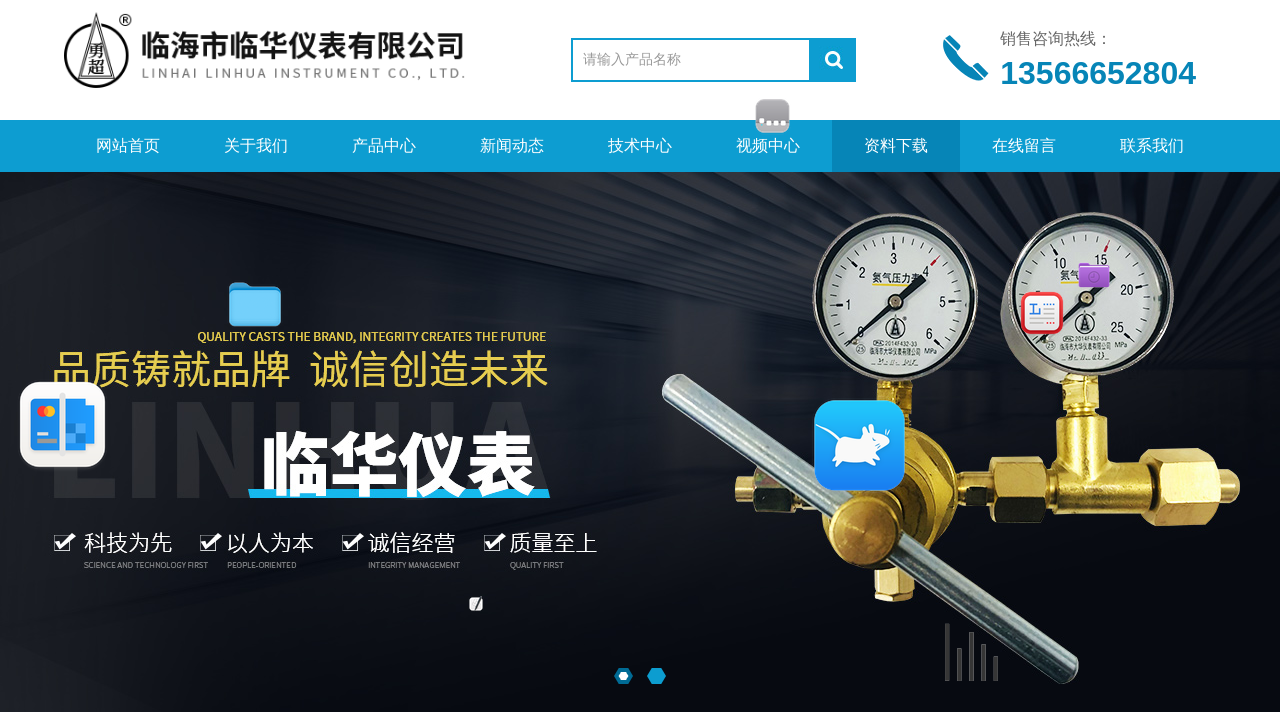 The height and width of the screenshot is (720, 1280). What do you see at coordinates (1094, 275) in the screenshot?
I see `access temporary files folder` at bounding box center [1094, 275].